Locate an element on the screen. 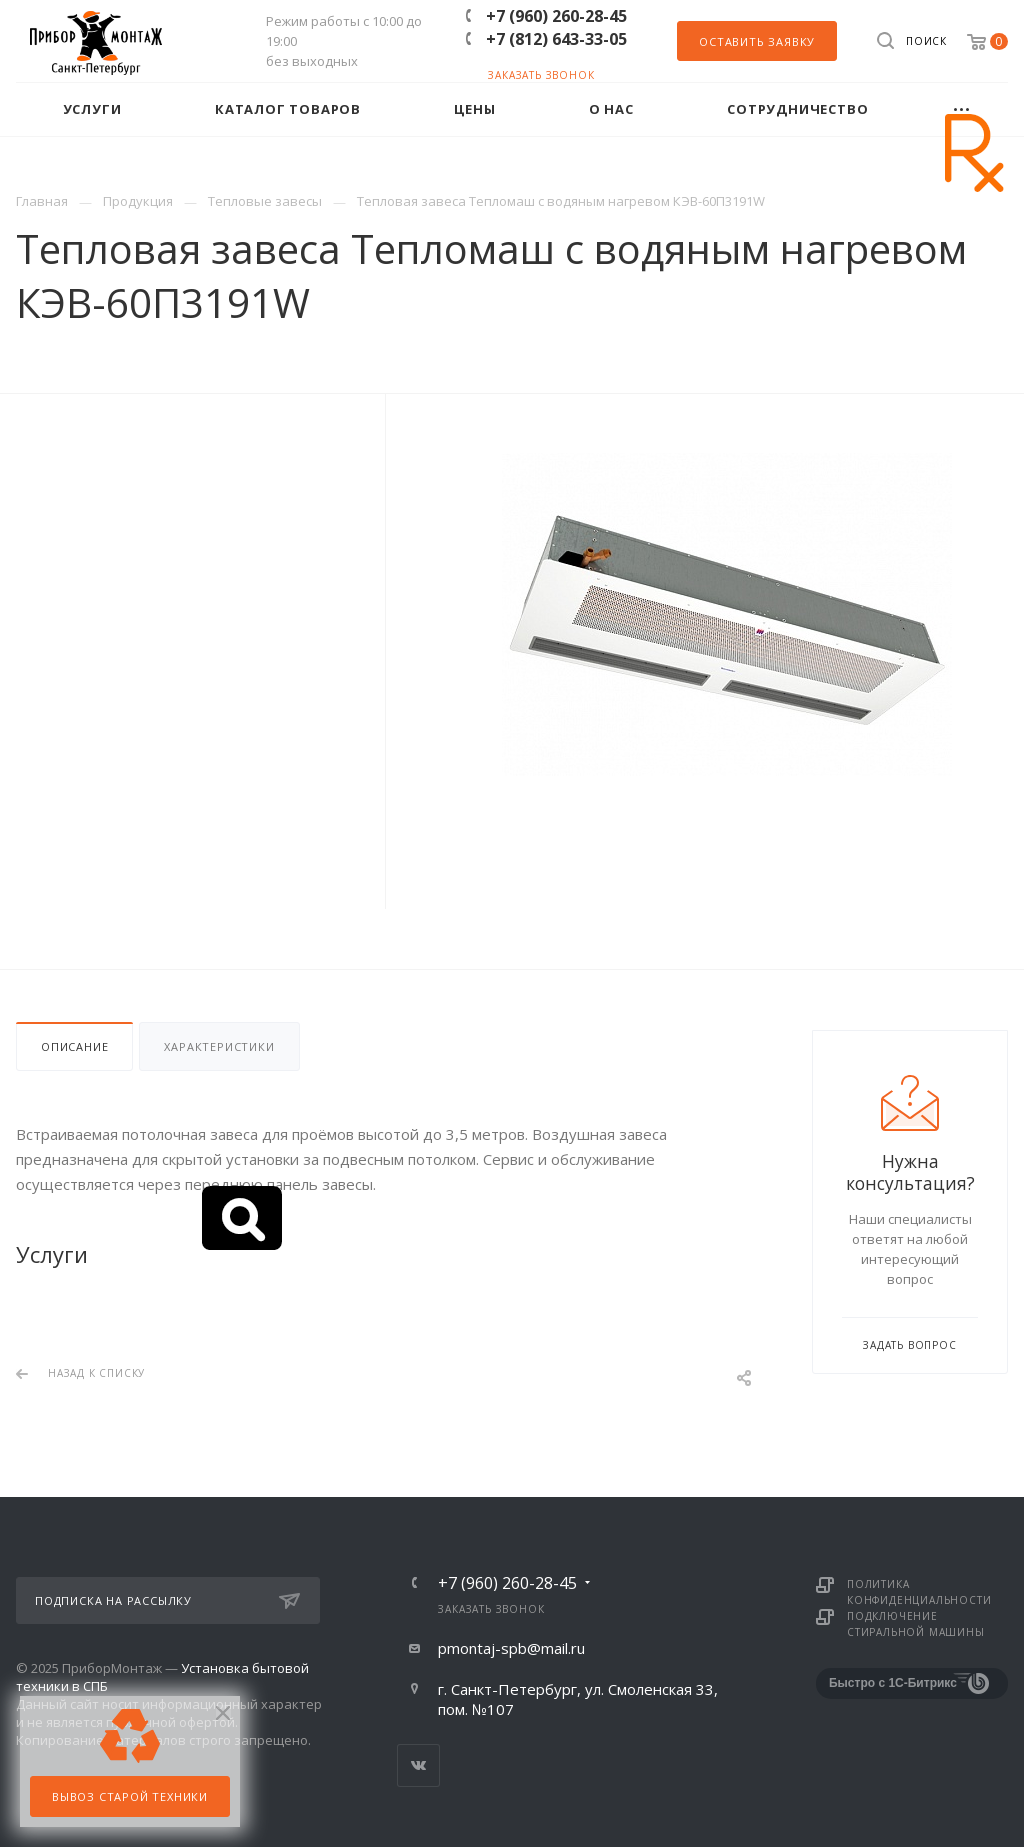 The width and height of the screenshot is (1024, 1847). view prescription details is located at coordinates (971, 153).